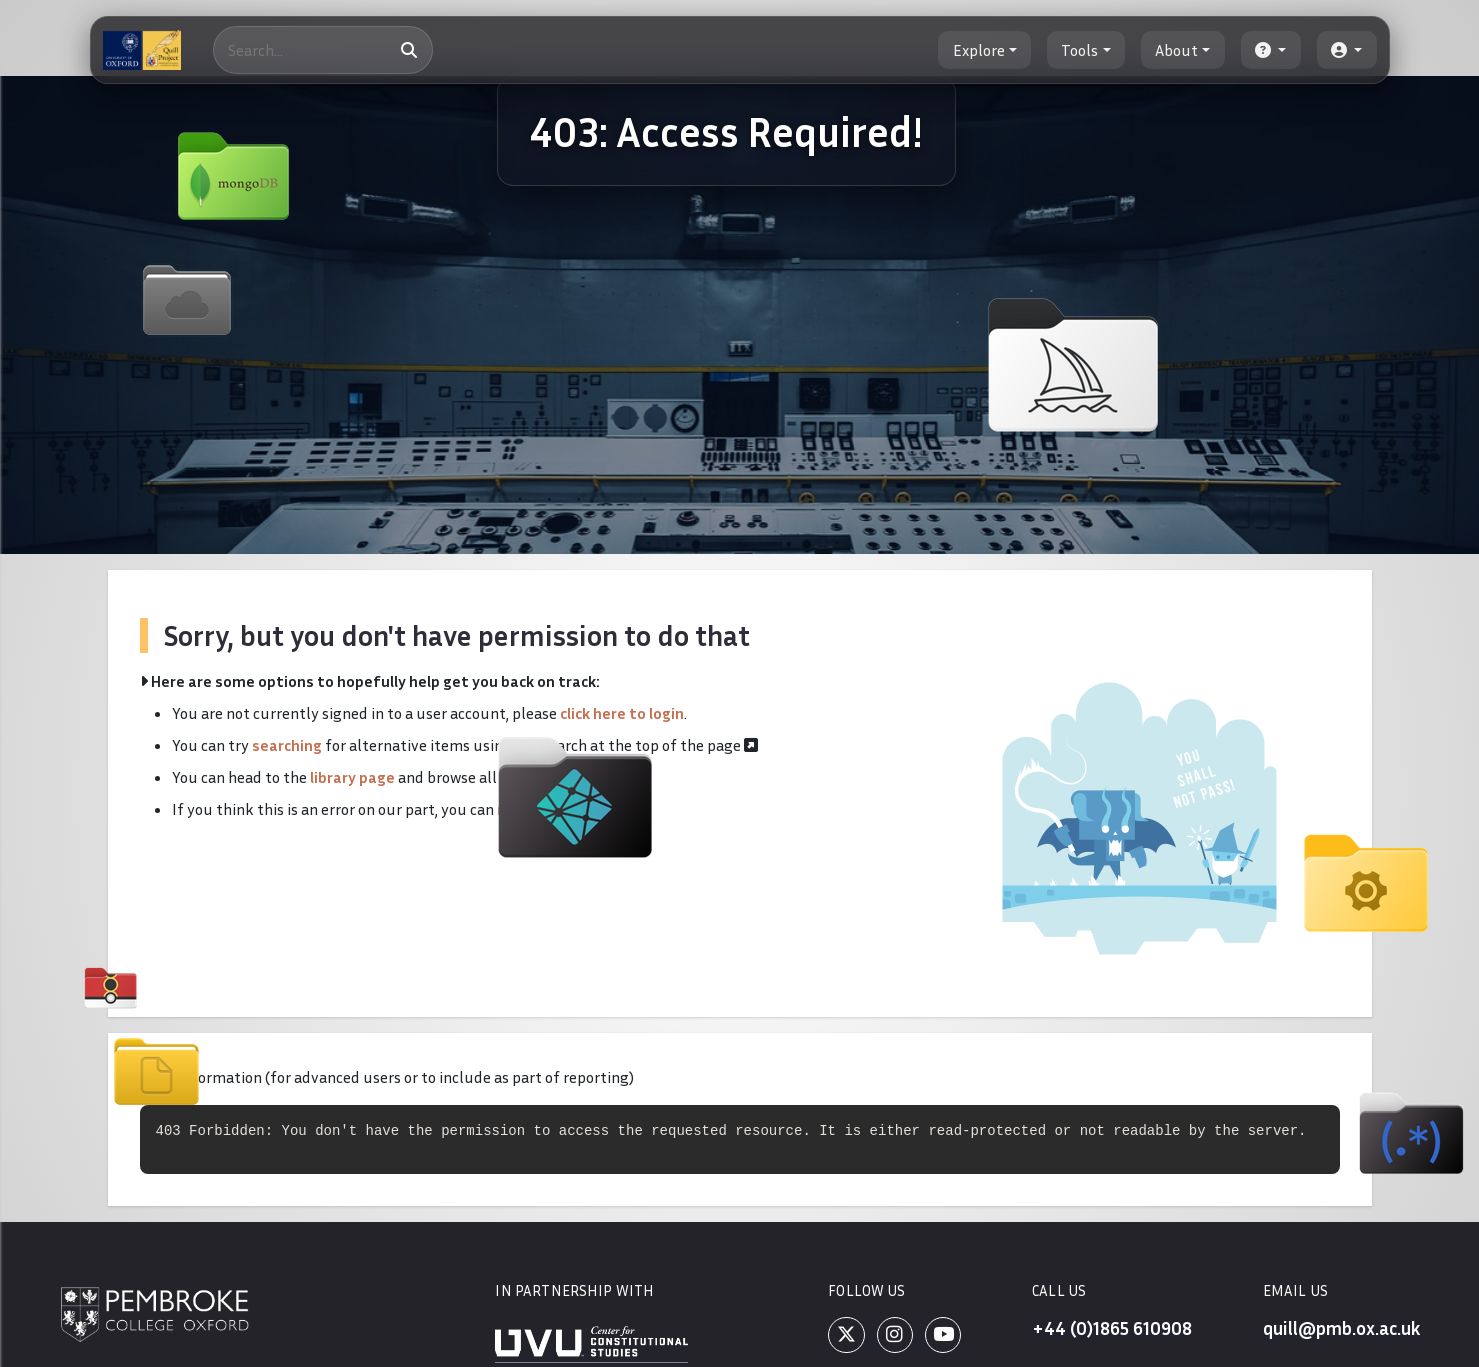 The image size is (1479, 1367). What do you see at coordinates (187, 300) in the screenshot?
I see `access cloud-synced files and folders` at bounding box center [187, 300].